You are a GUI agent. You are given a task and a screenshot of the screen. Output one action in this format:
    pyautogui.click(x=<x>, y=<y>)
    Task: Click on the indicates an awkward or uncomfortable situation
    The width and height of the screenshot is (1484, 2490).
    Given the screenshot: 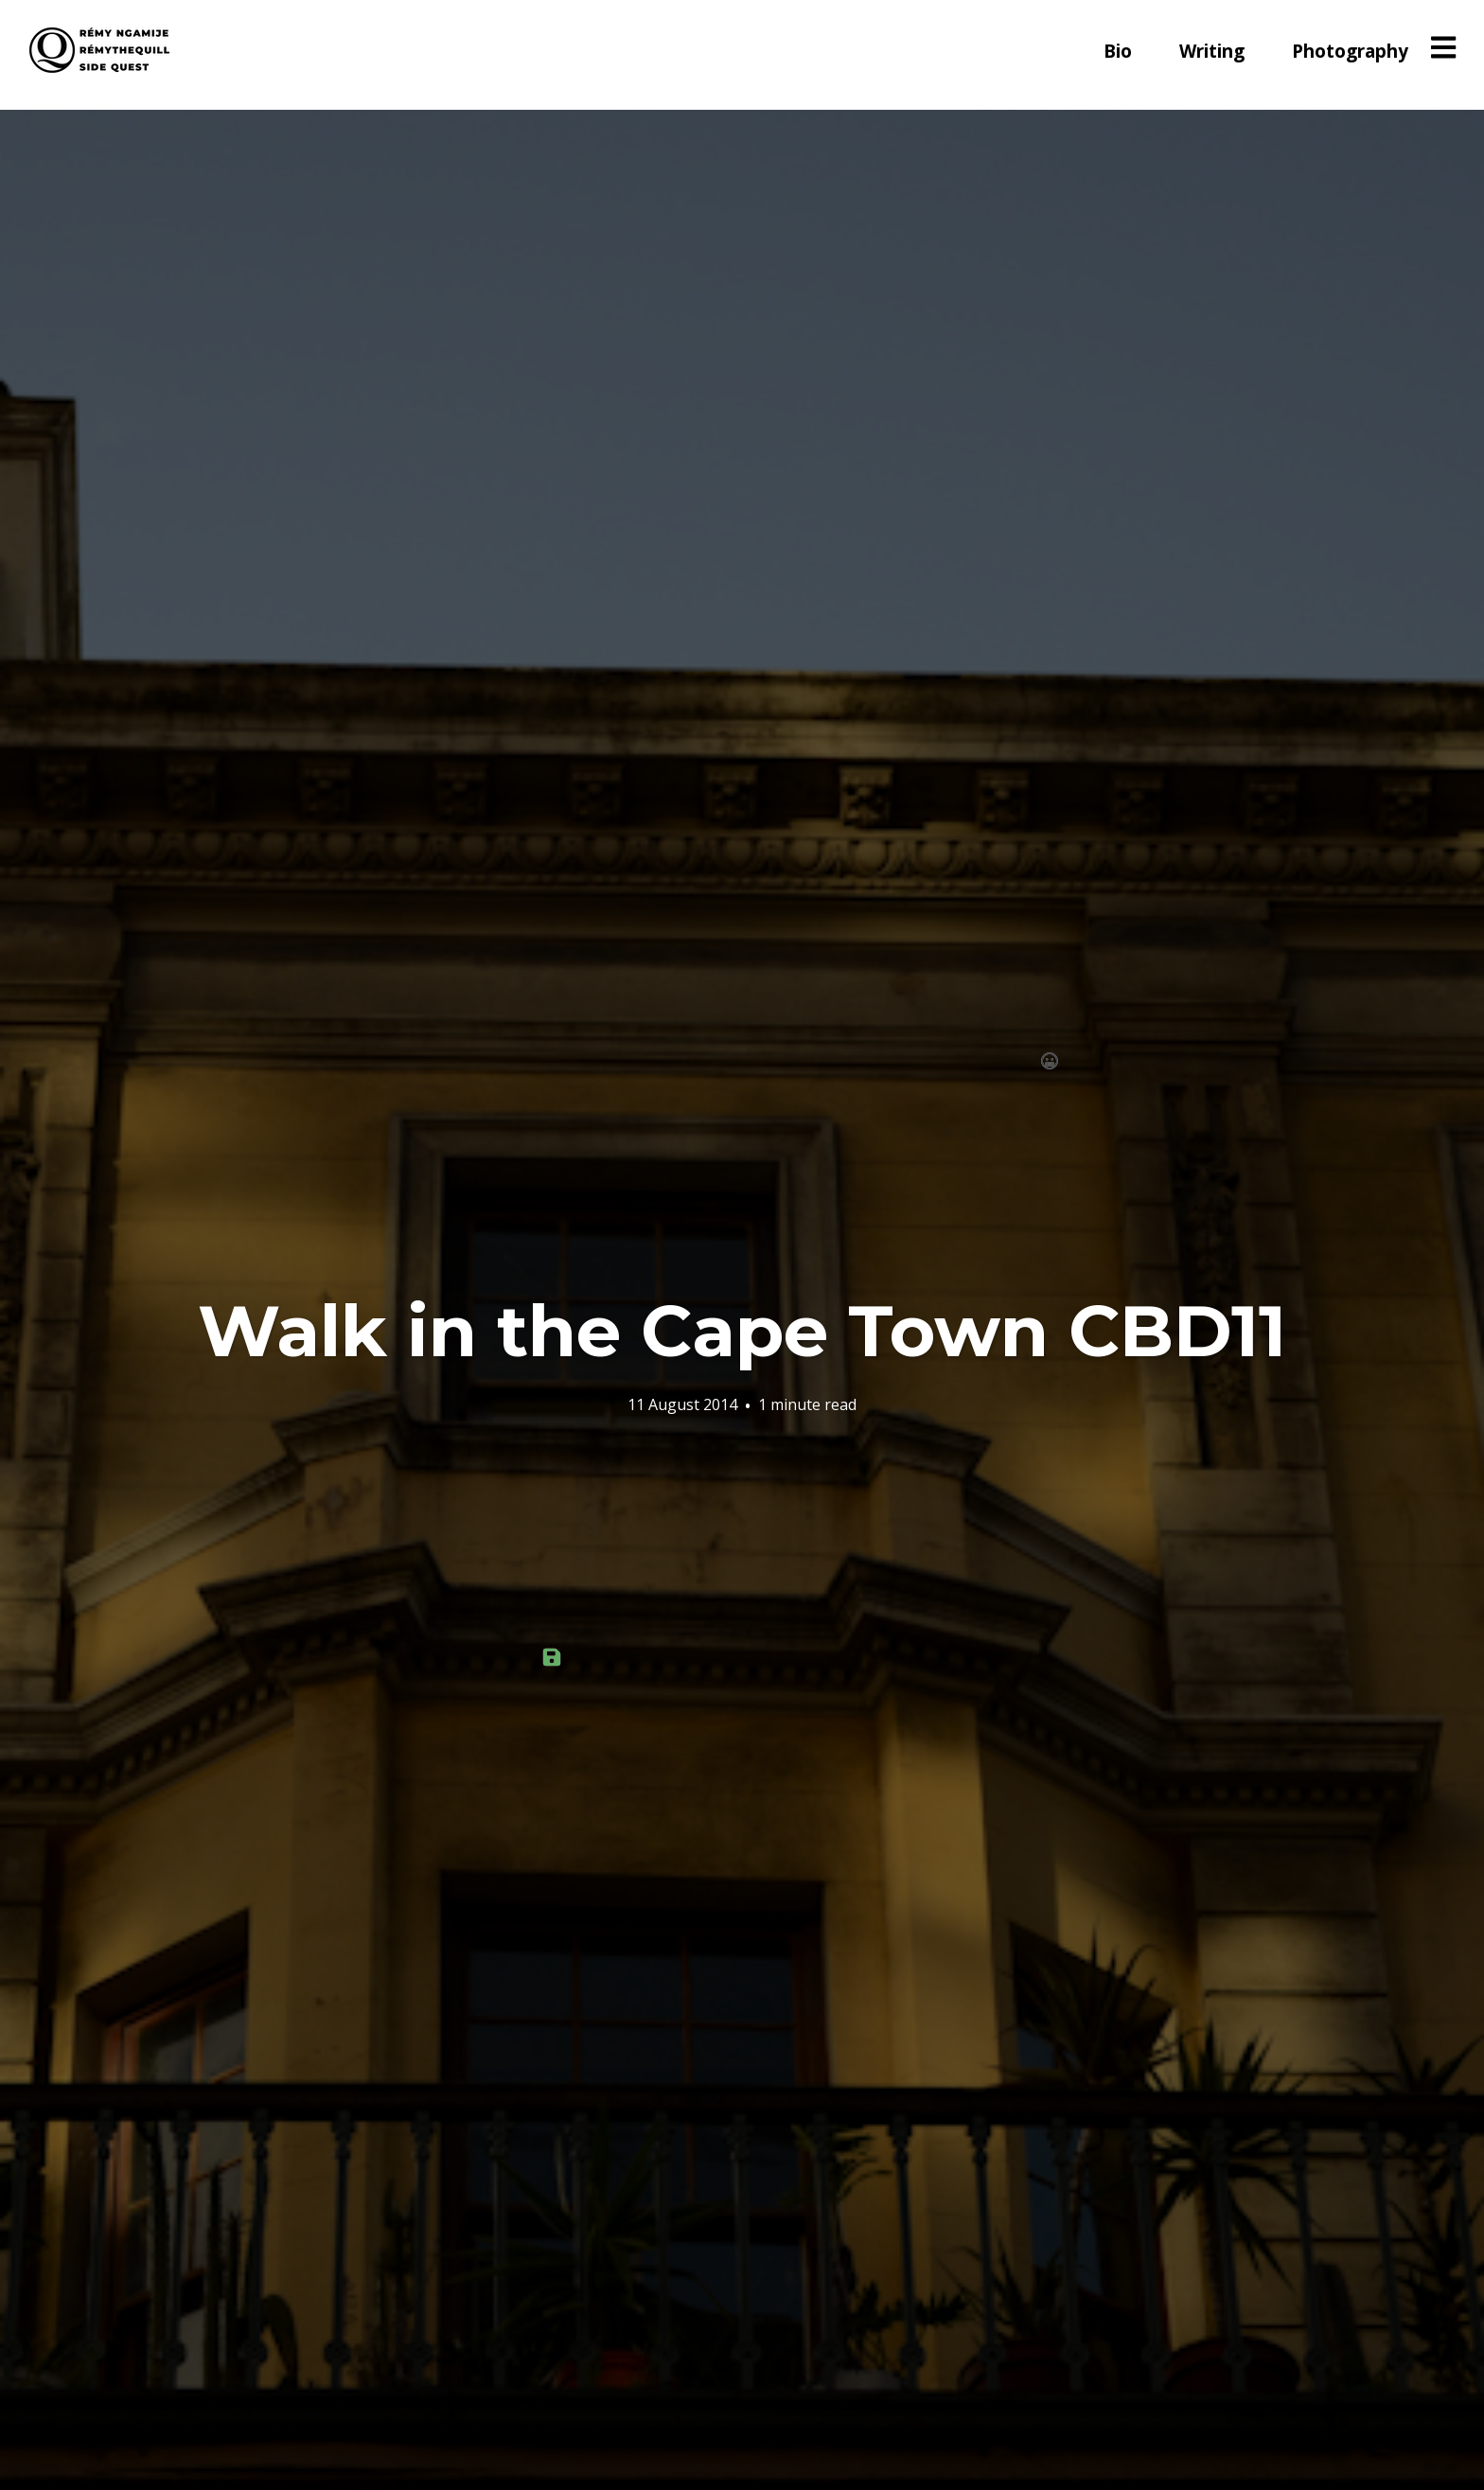 What is the action you would take?
    pyautogui.click(x=1050, y=1061)
    